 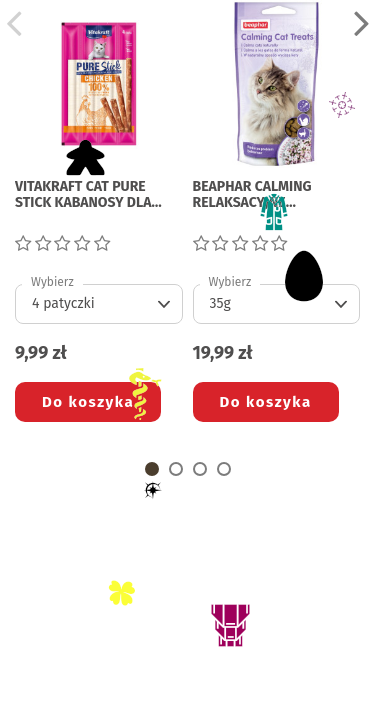 I want to click on activate eclipse or flare visual effect, so click(x=153, y=490).